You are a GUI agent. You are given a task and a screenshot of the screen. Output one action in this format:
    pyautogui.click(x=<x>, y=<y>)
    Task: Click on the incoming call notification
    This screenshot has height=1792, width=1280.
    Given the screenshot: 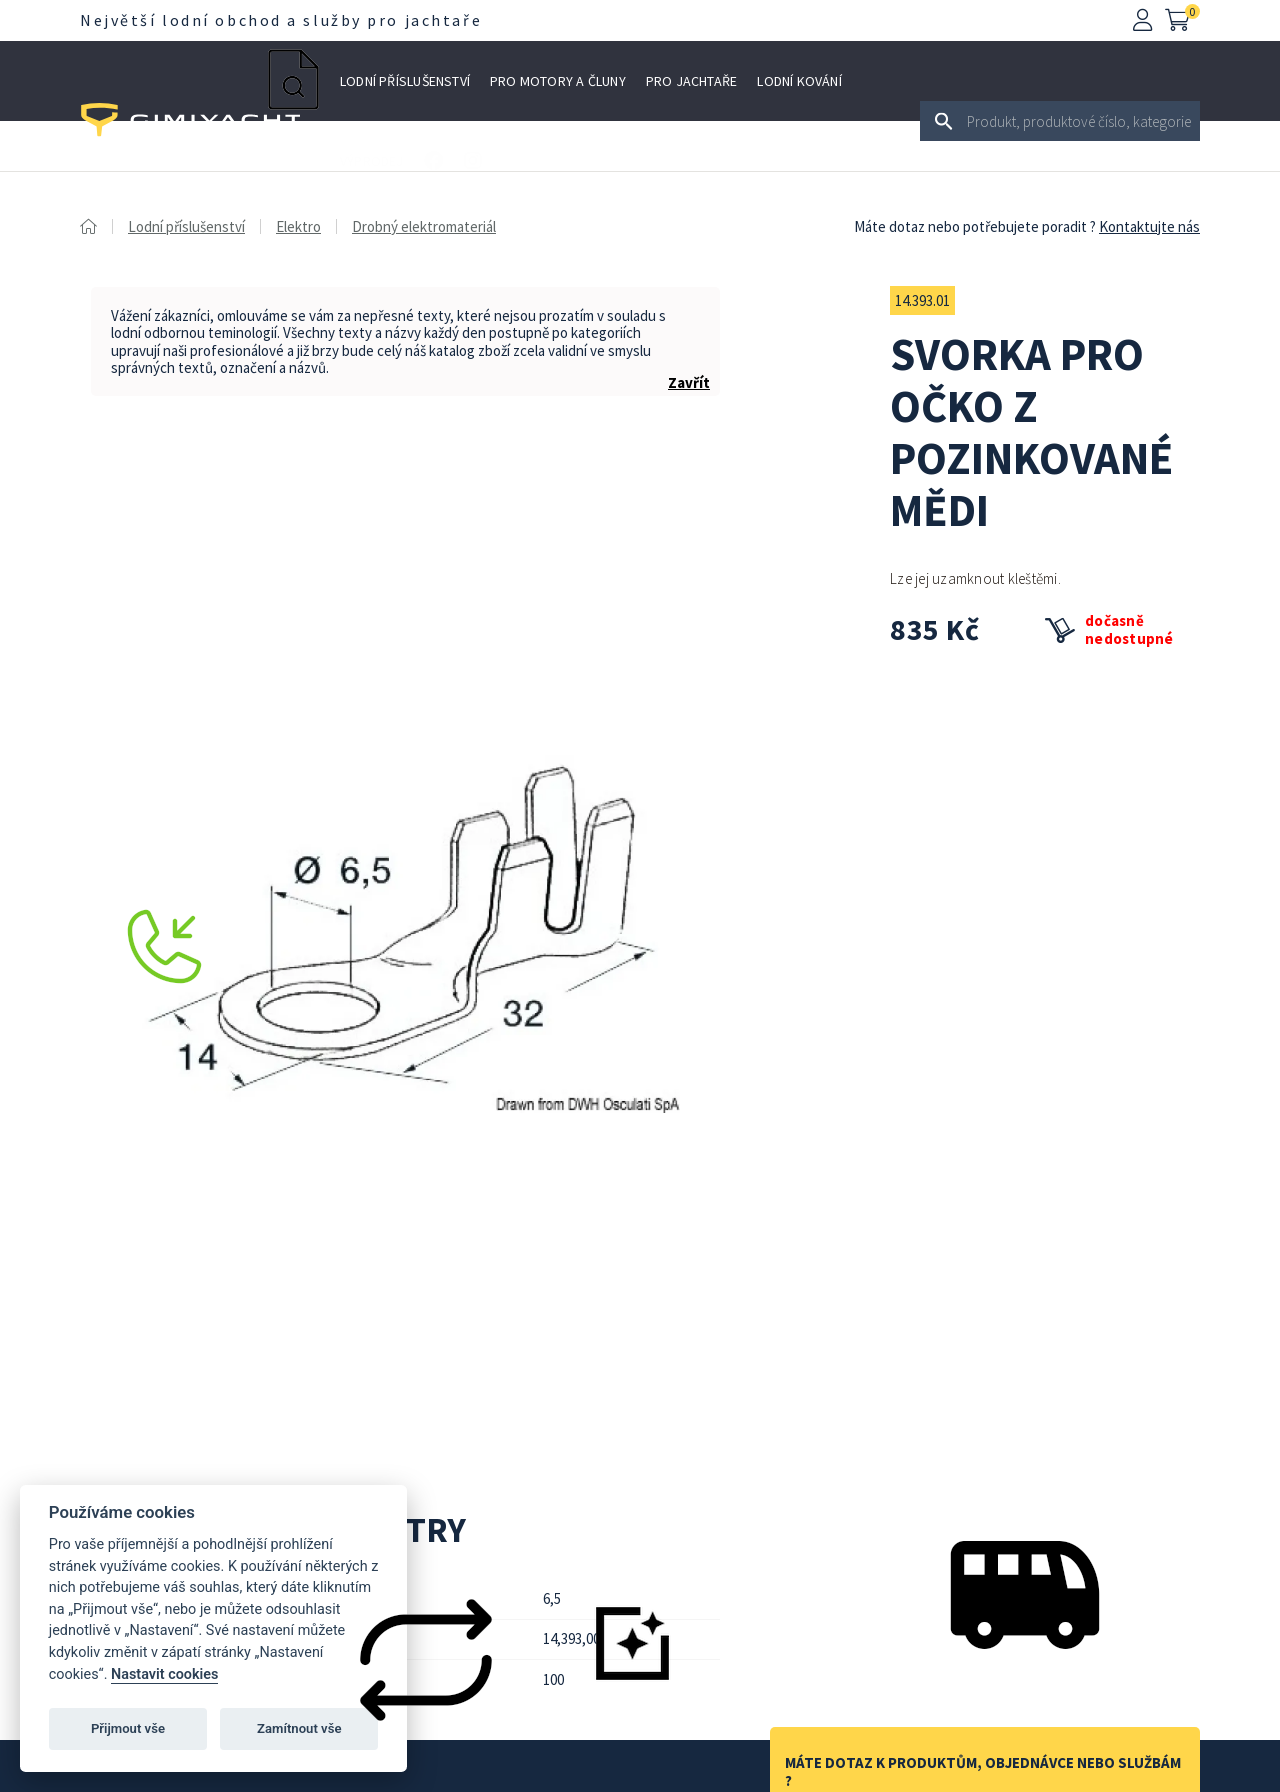 What is the action you would take?
    pyautogui.click(x=166, y=945)
    